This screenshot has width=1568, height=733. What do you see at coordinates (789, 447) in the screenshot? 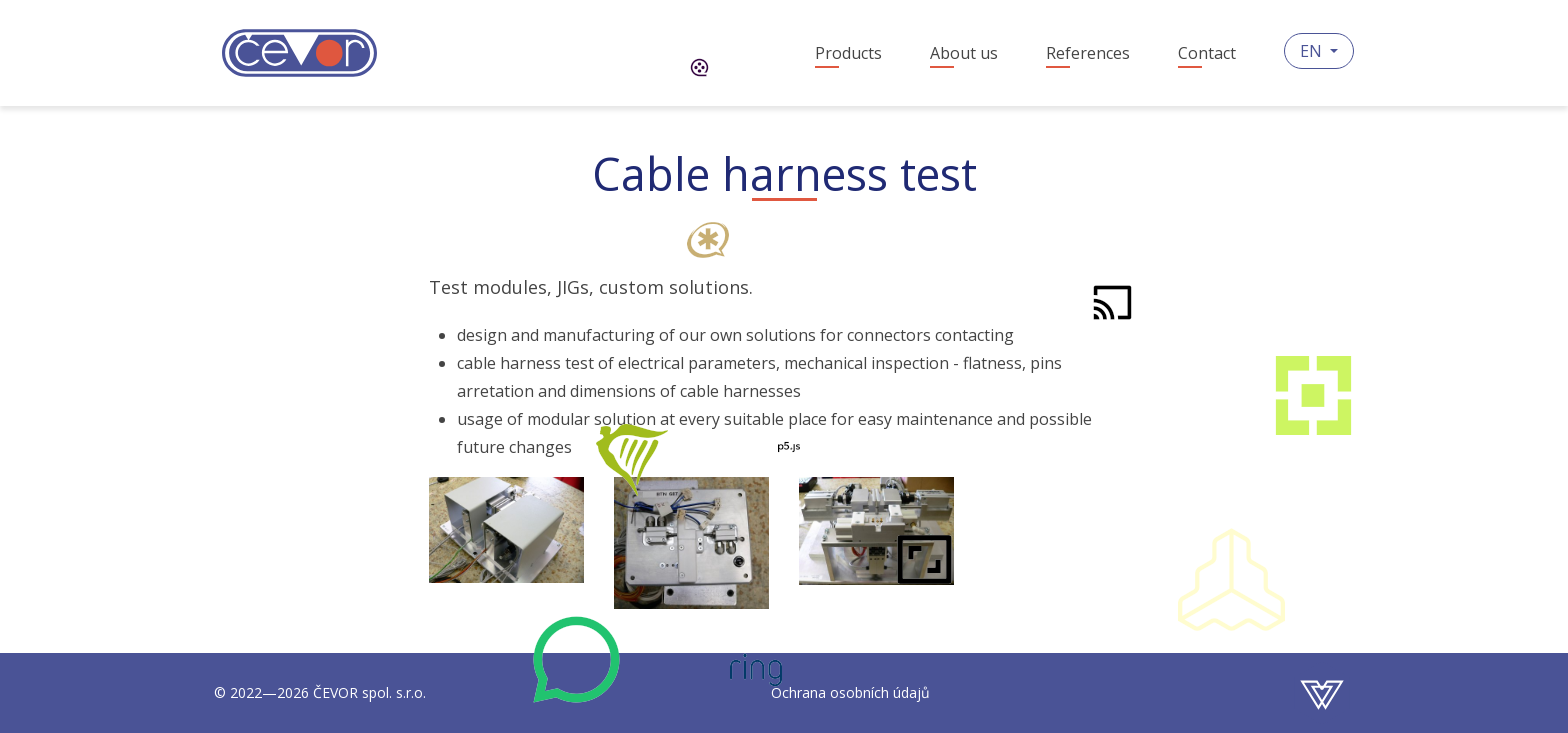
I see `p5.js creative coding library logo` at bounding box center [789, 447].